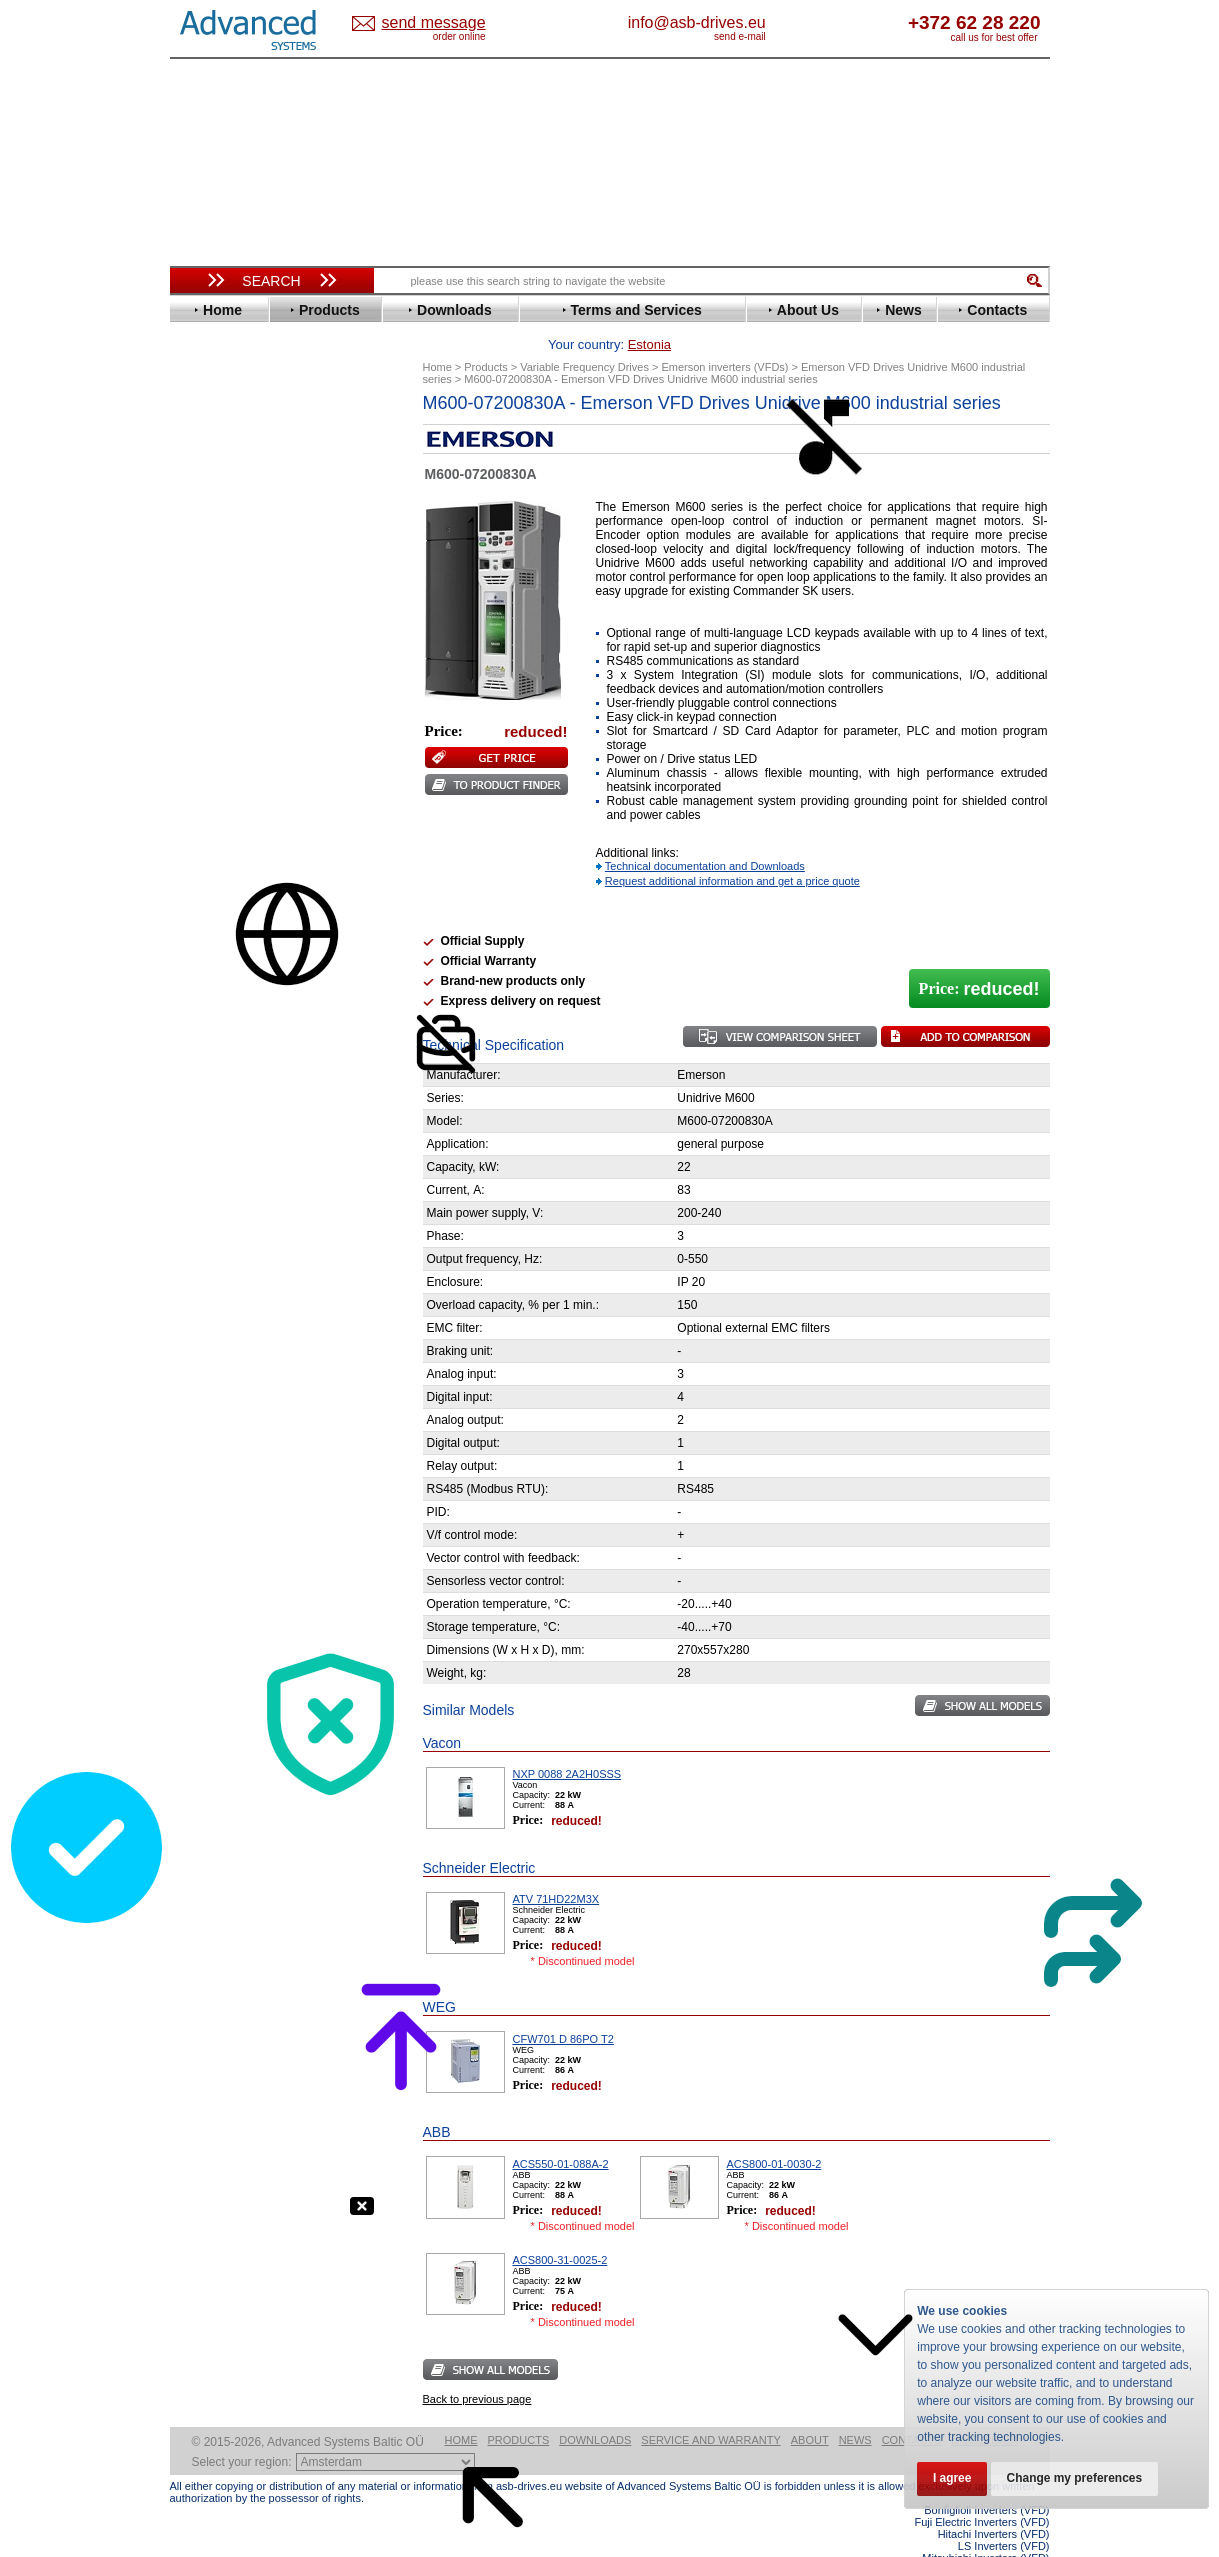 Image resolution: width=1219 pixels, height=2557 pixels. Describe the element at coordinates (401, 2035) in the screenshot. I see `move item to top of list` at that location.